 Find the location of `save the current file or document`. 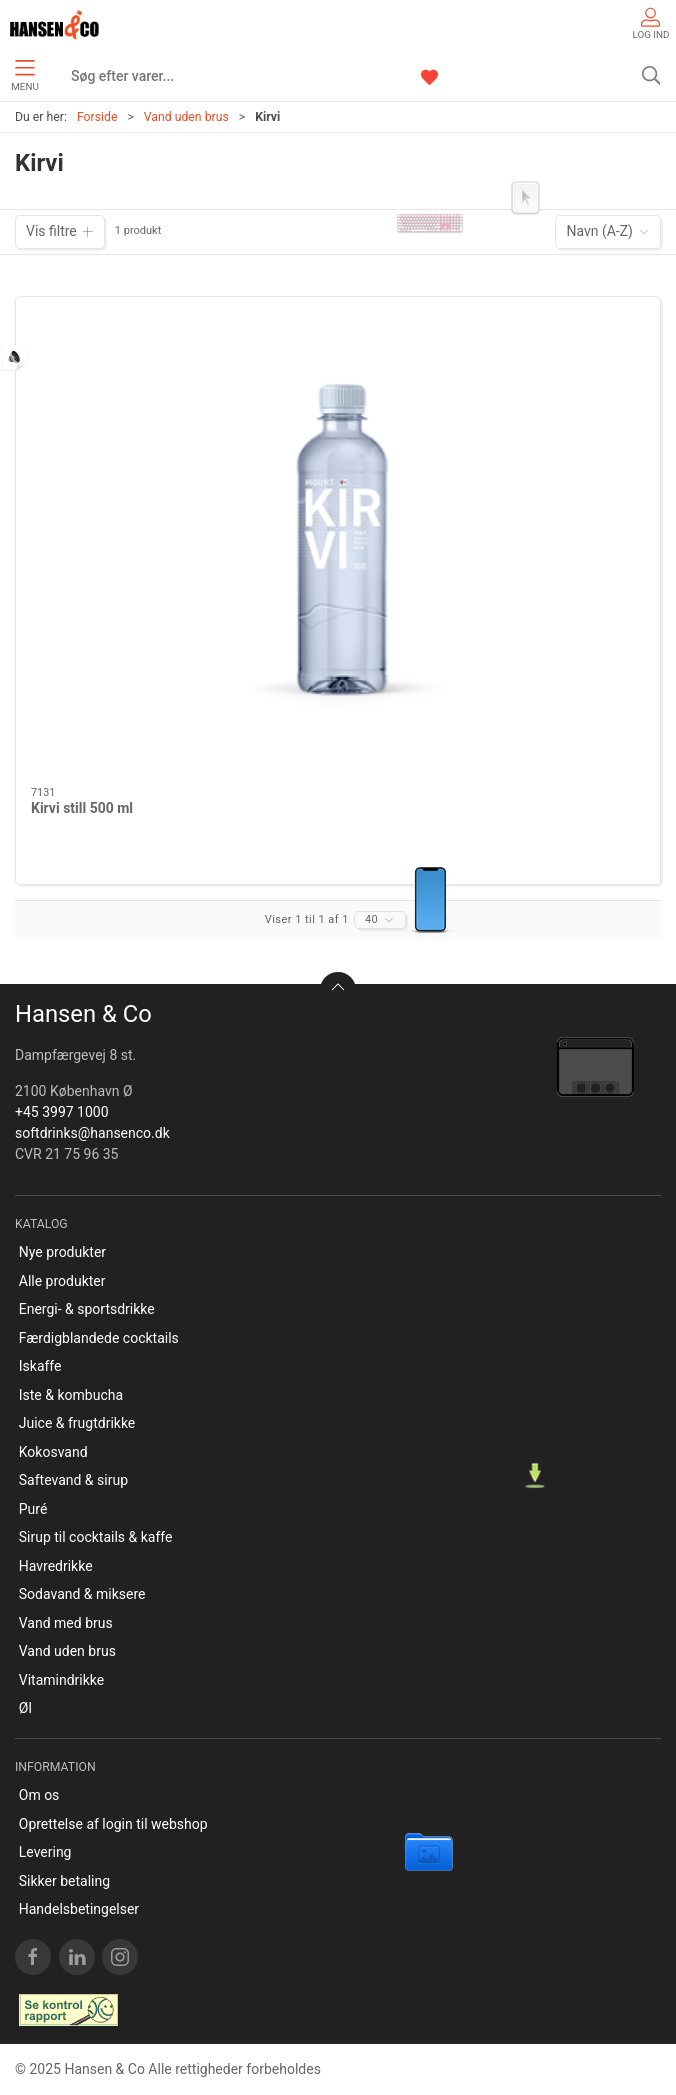

save the current file or document is located at coordinates (535, 1473).